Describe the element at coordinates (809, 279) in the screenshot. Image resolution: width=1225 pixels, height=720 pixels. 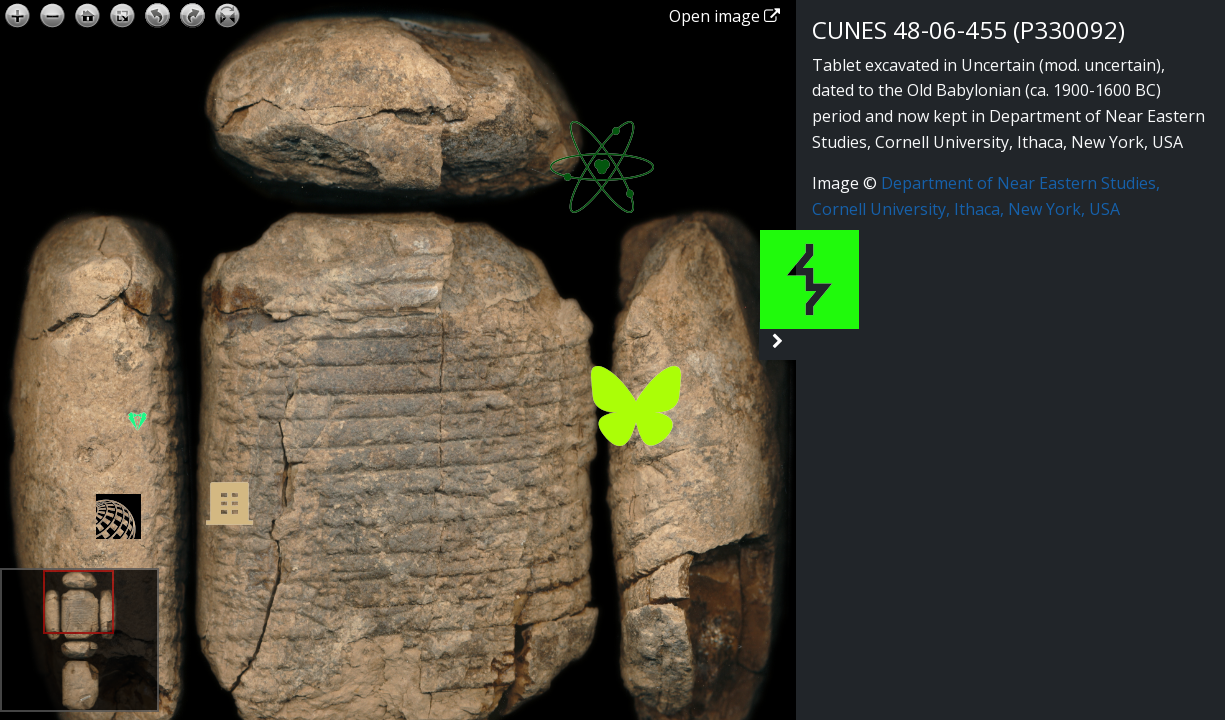
I see `open Burp Suite application` at that location.